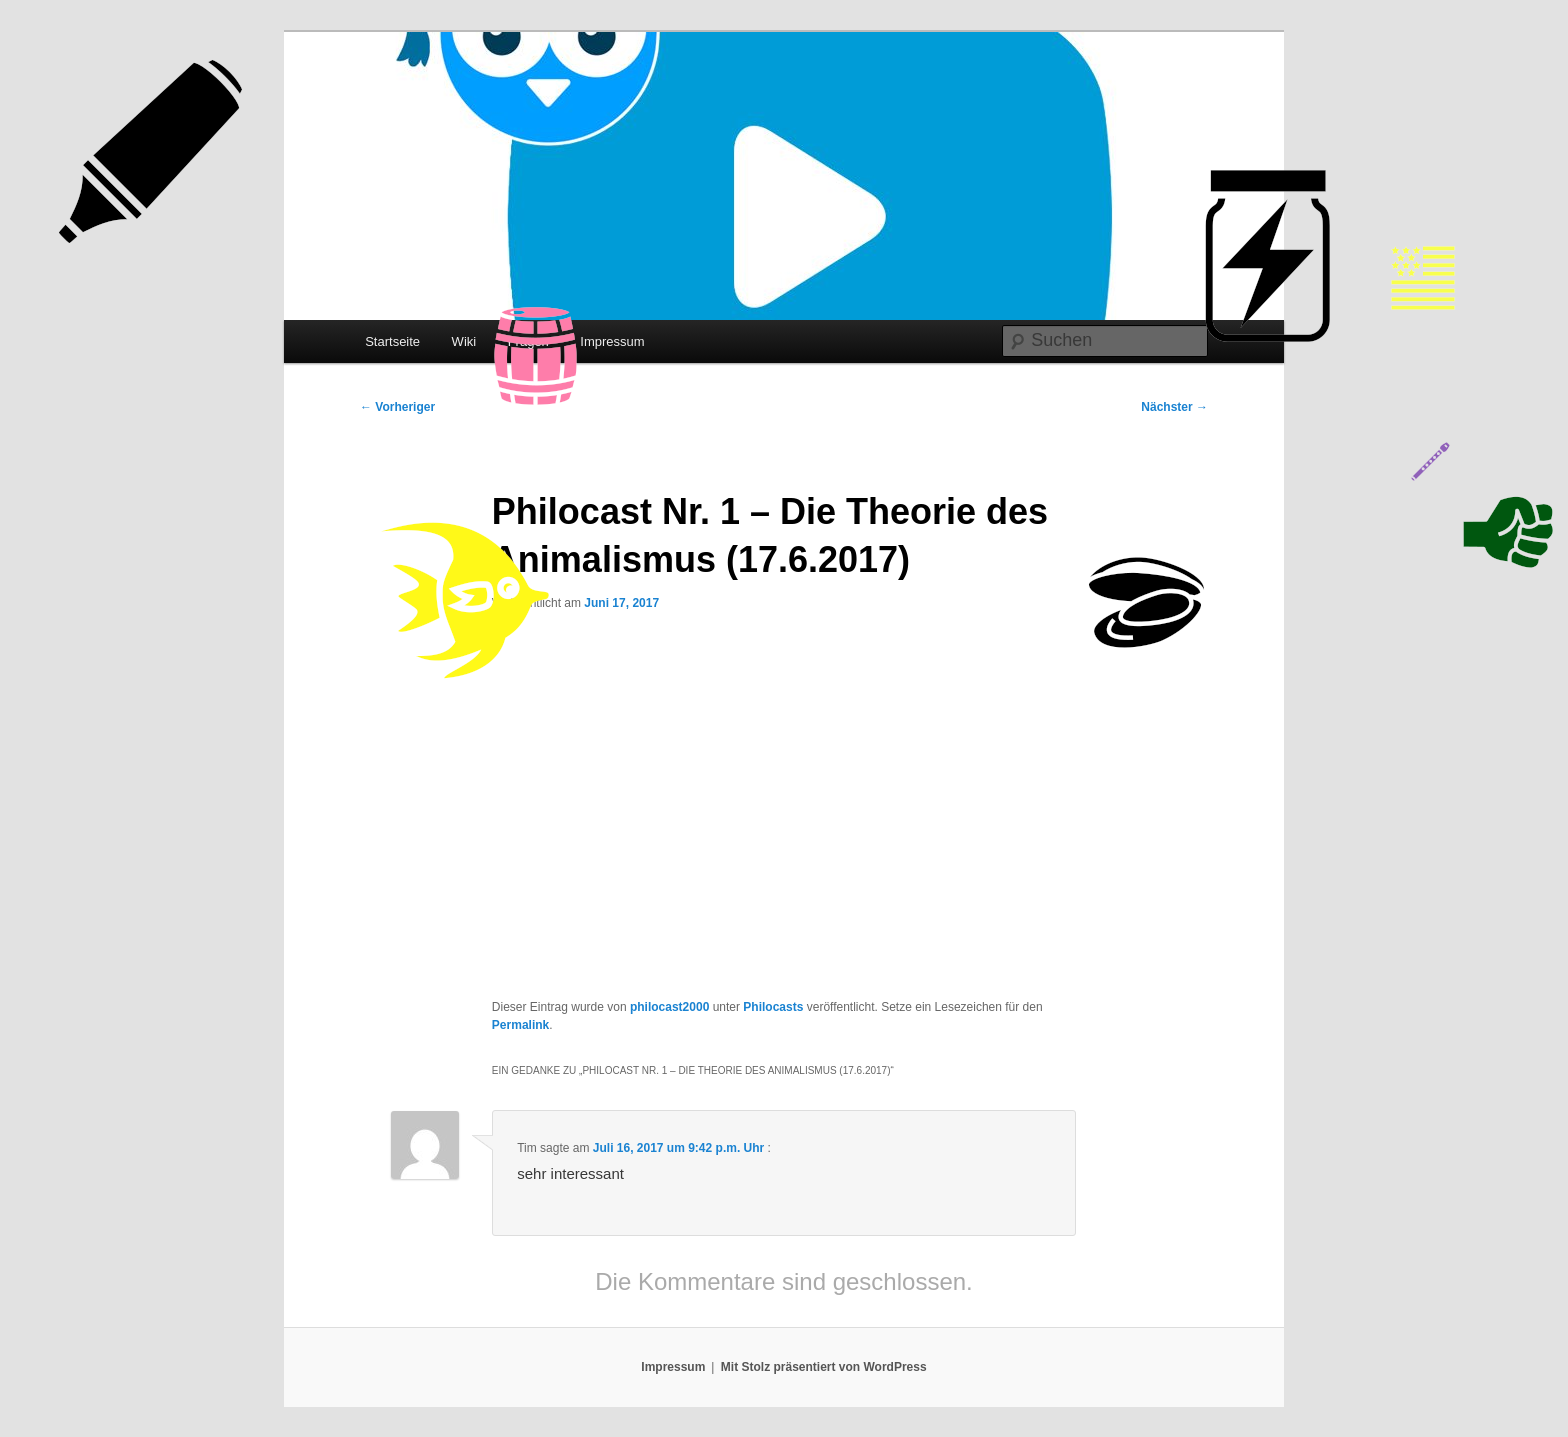 This screenshot has height=1437, width=1568. I want to click on select united states as your country/region, so click(1423, 278).